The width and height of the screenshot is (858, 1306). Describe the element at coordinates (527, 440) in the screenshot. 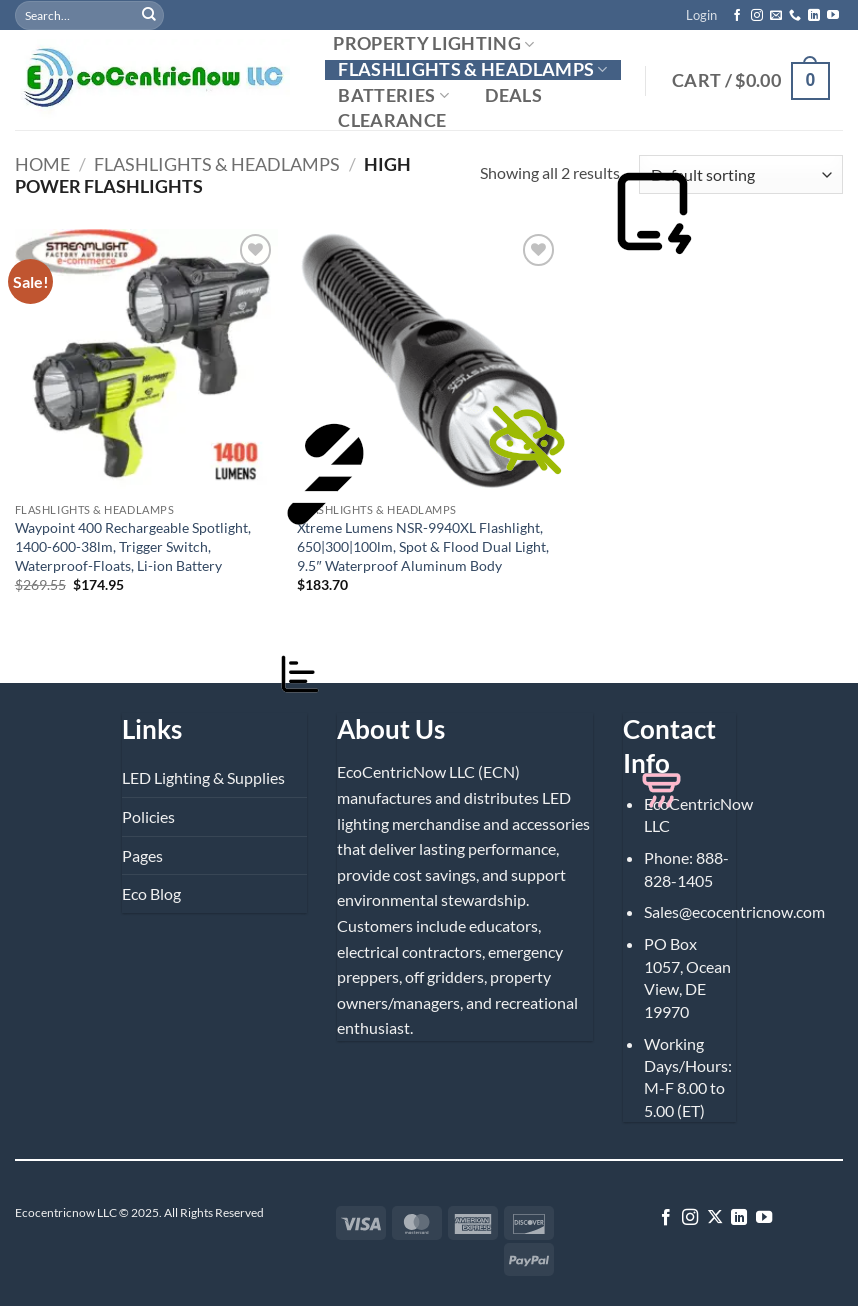

I see `disable UFO or alien-themed mode` at that location.